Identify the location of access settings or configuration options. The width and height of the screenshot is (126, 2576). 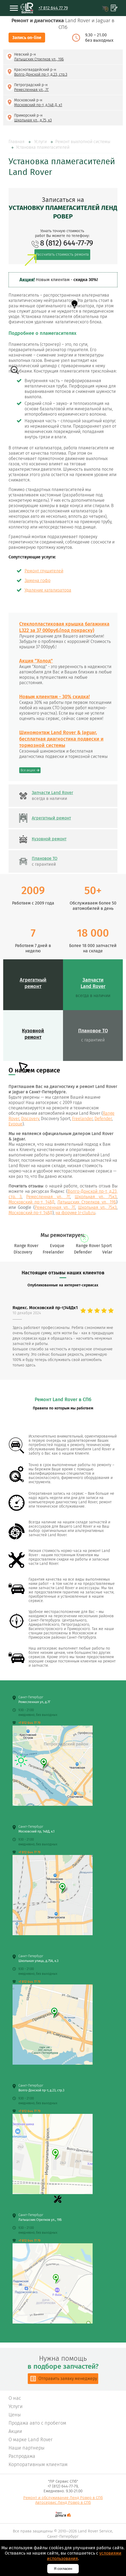
(58, 2199).